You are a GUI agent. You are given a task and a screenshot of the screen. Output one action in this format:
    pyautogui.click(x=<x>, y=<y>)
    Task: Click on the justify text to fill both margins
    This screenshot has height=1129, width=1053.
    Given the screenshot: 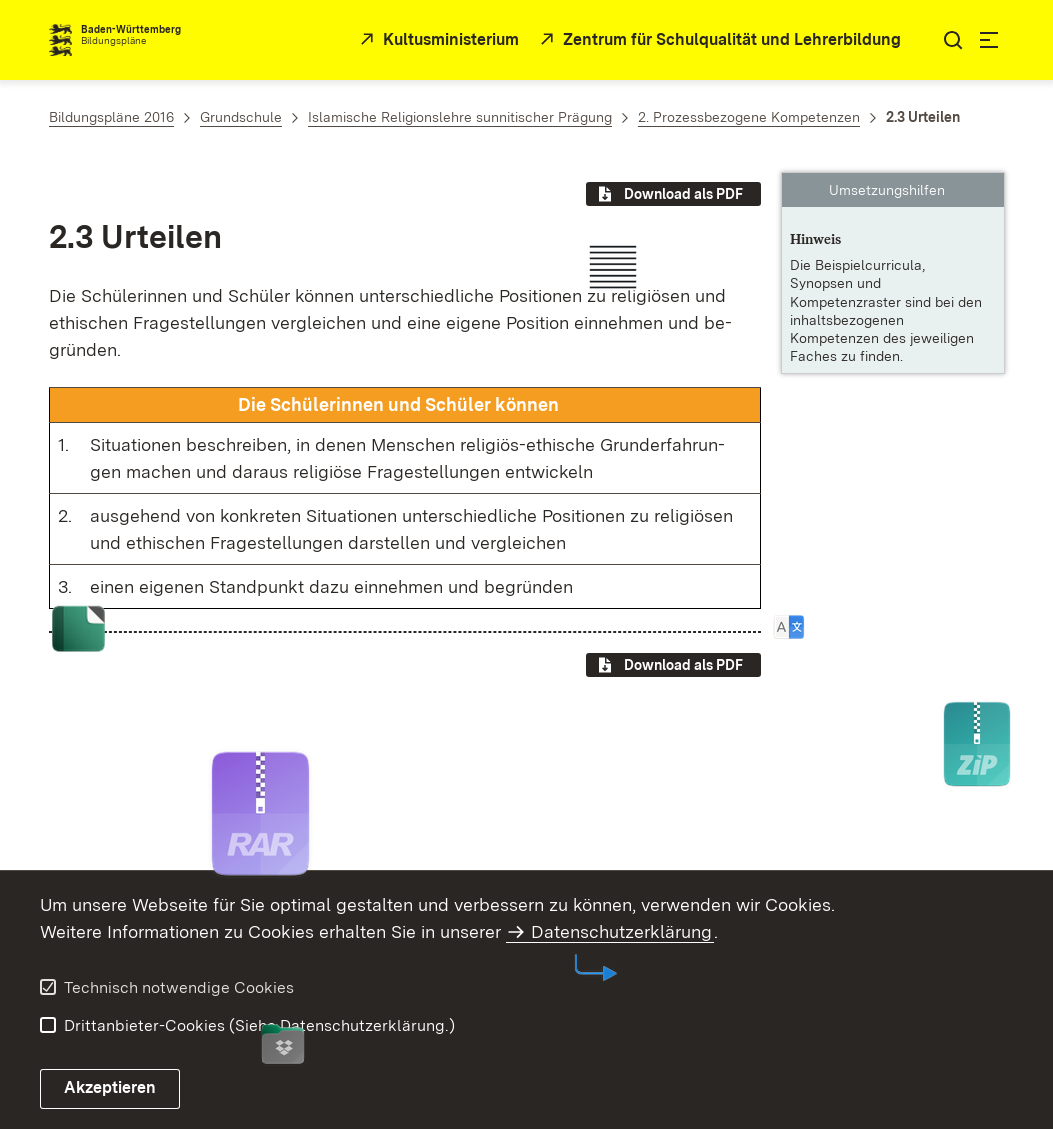 What is the action you would take?
    pyautogui.click(x=613, y=268)
    